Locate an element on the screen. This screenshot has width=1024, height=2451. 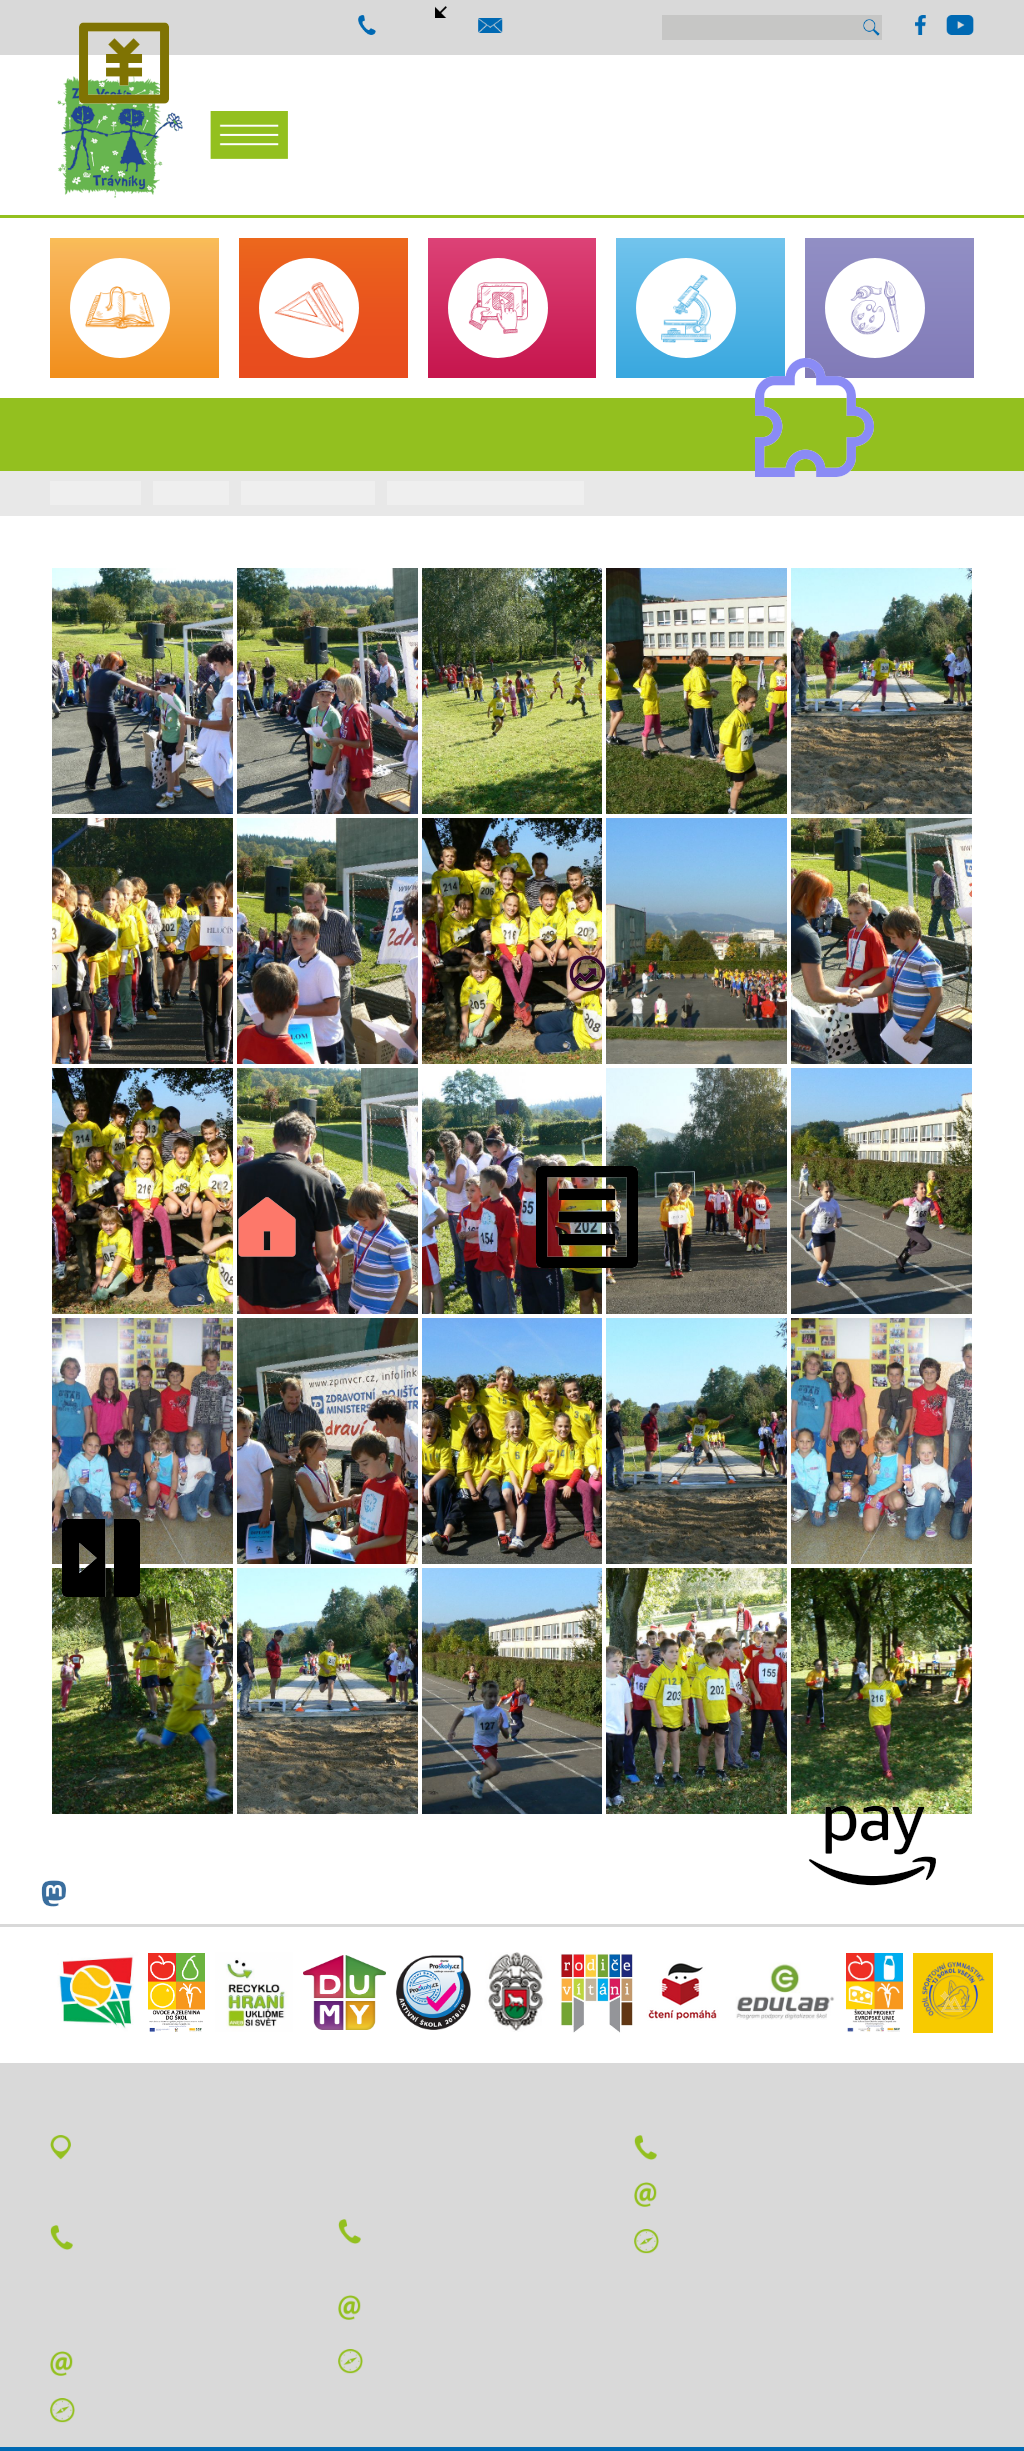
navigate to the home screen is located at coordinates (267, 1228).